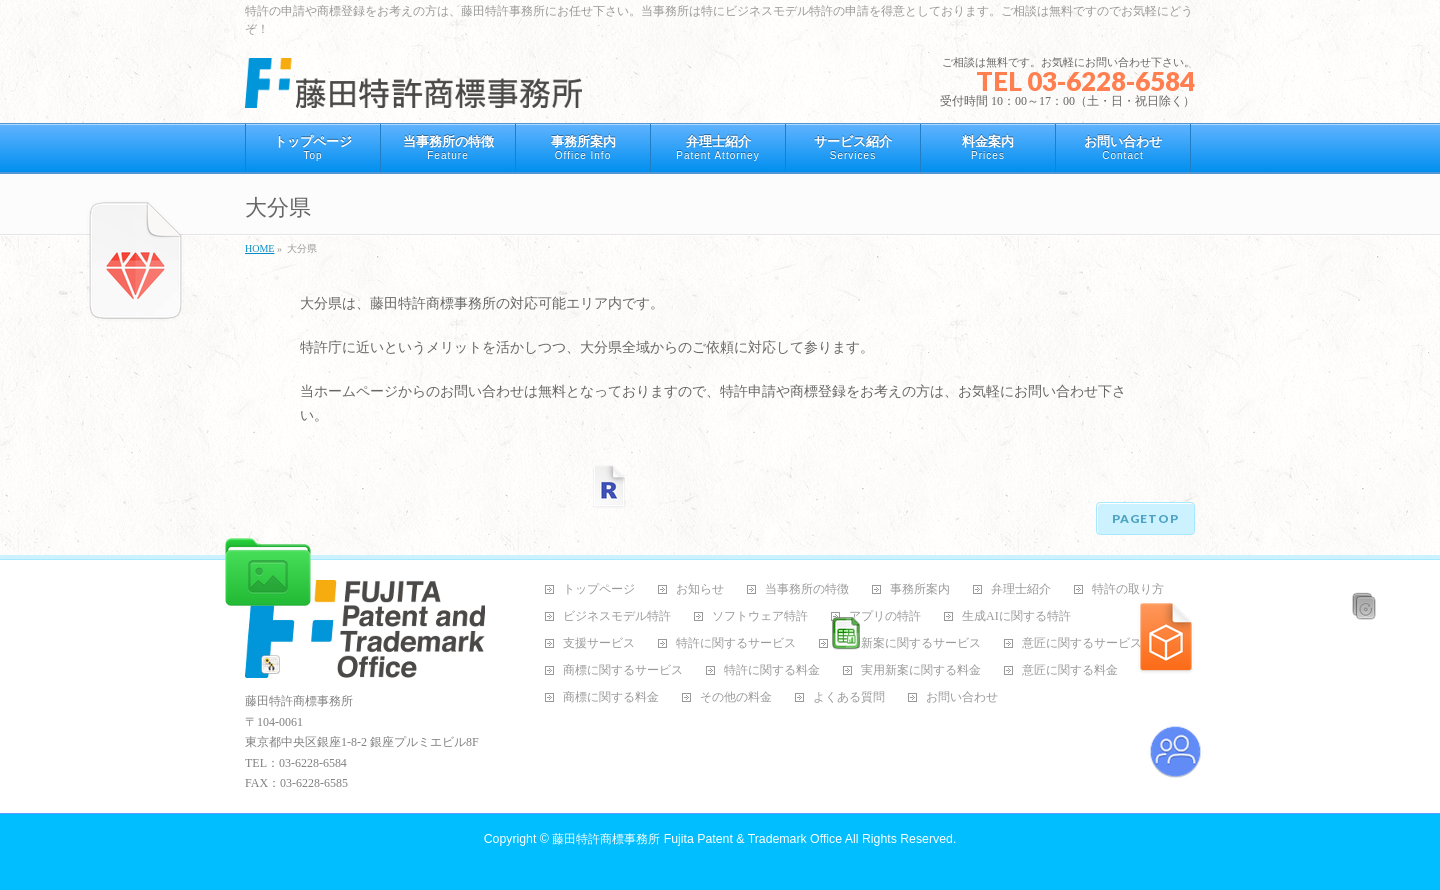  What do you see at coordinates (135, 260) in the screenshot?
I see `a ruby programming language source file` at bounding box center [135, 260].